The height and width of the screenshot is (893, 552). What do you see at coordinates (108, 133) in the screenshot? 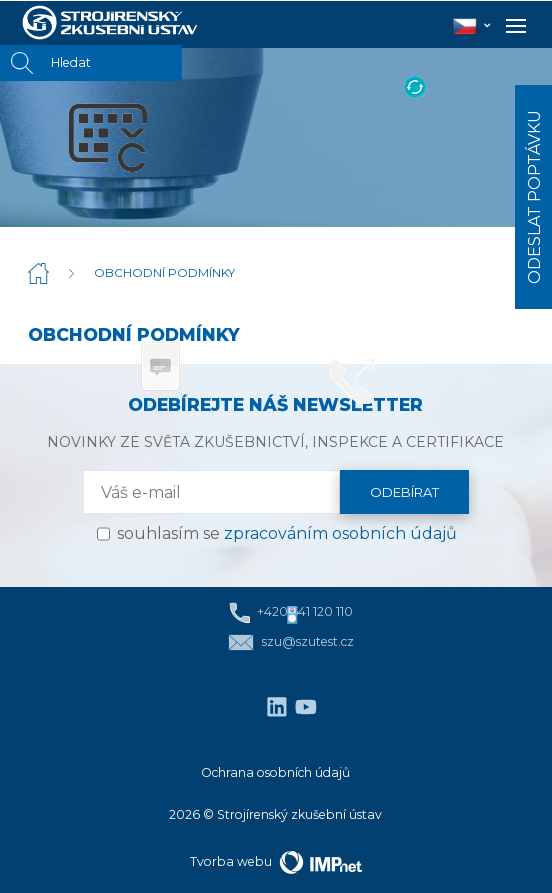
I see `open on-screen keyboard settings` at bounding box center [108, 133].